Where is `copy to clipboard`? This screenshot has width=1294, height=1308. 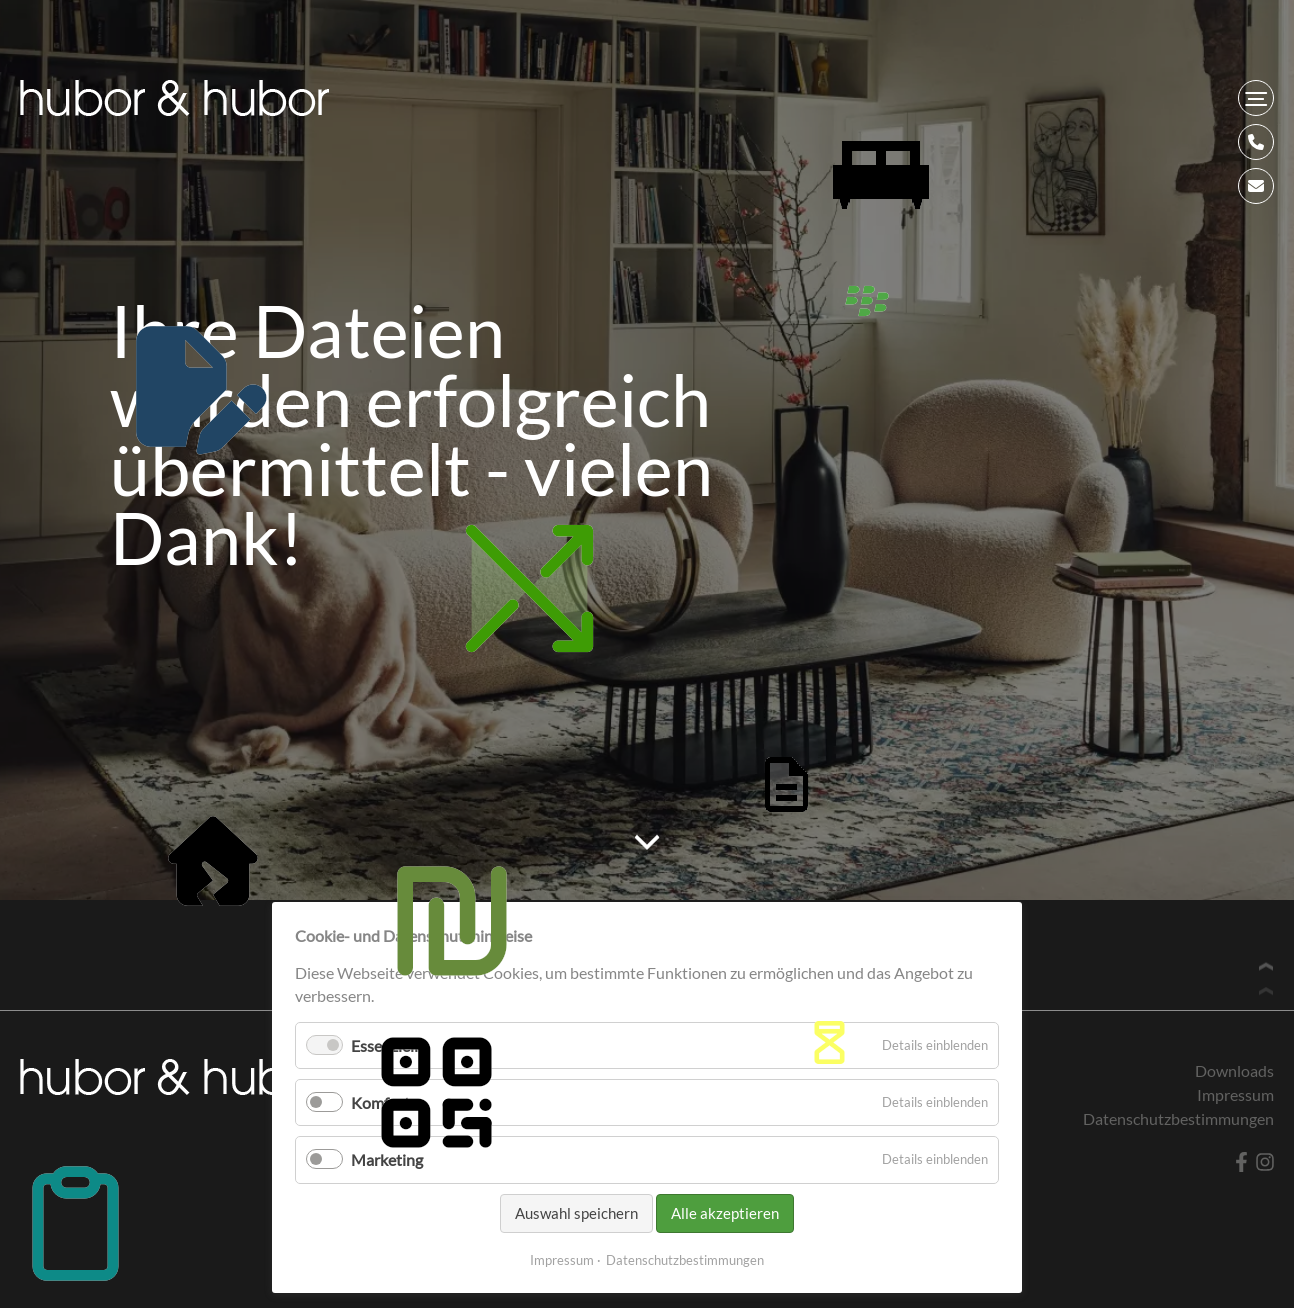
copy to clipboard is located at coordinates (75, 1223).